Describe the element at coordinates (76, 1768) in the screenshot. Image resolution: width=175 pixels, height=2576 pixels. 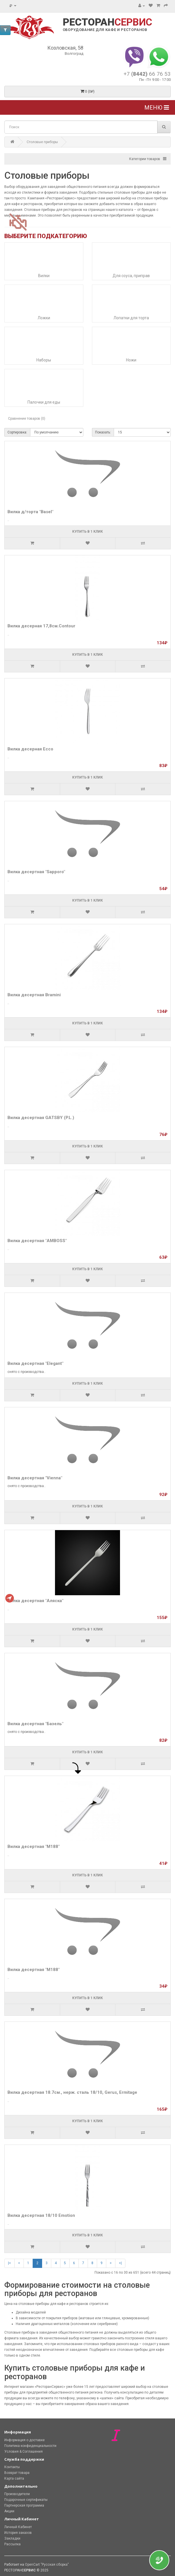
I see `navigate to the next item below` at that location.